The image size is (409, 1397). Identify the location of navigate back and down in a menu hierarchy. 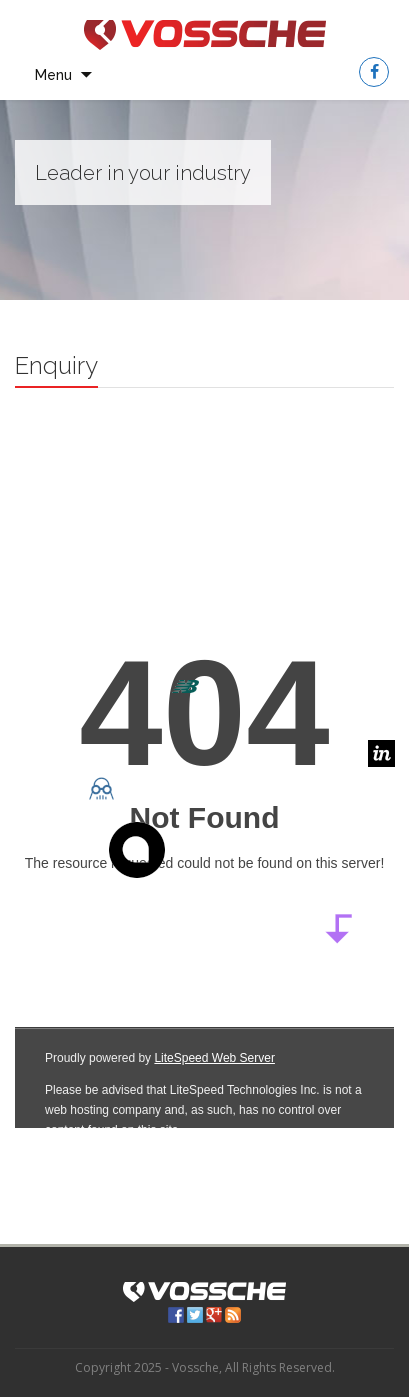
(339, 927).